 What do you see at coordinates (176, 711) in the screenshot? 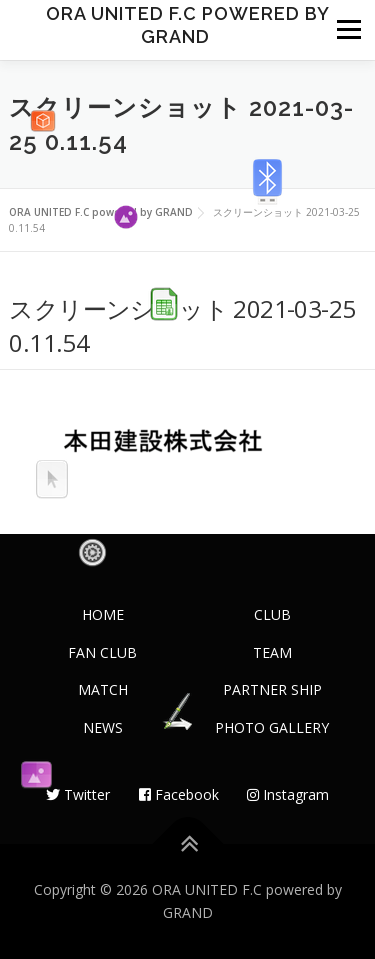
I see `set text direction to left-to-right` at bounding box center [176, 711].